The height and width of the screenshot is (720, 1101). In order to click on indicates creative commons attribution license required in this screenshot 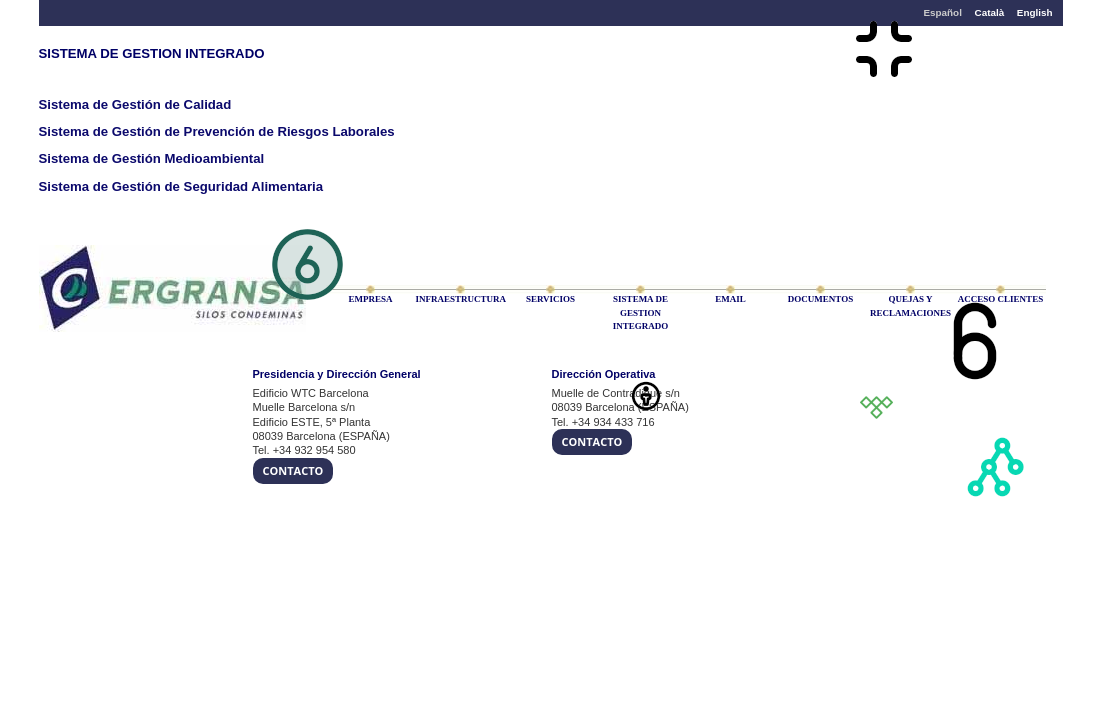, I will do `click(646, 396)`.